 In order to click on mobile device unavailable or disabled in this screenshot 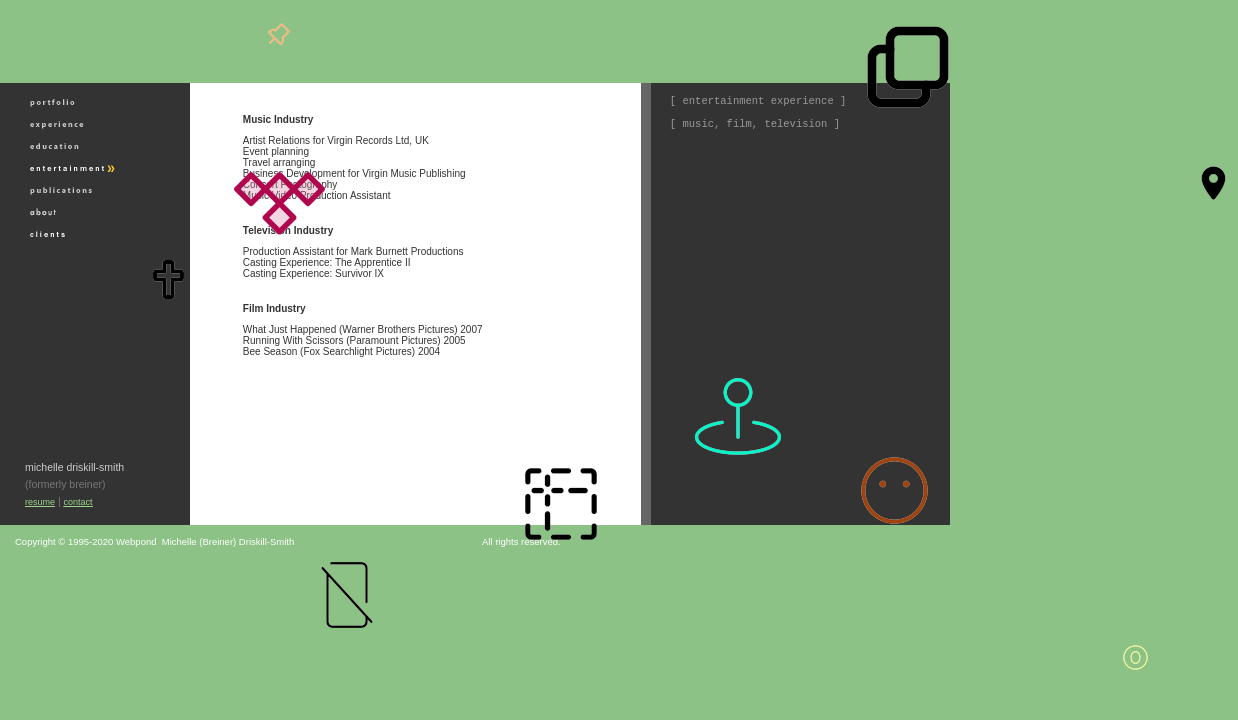, I will do `click(347, 595)`.